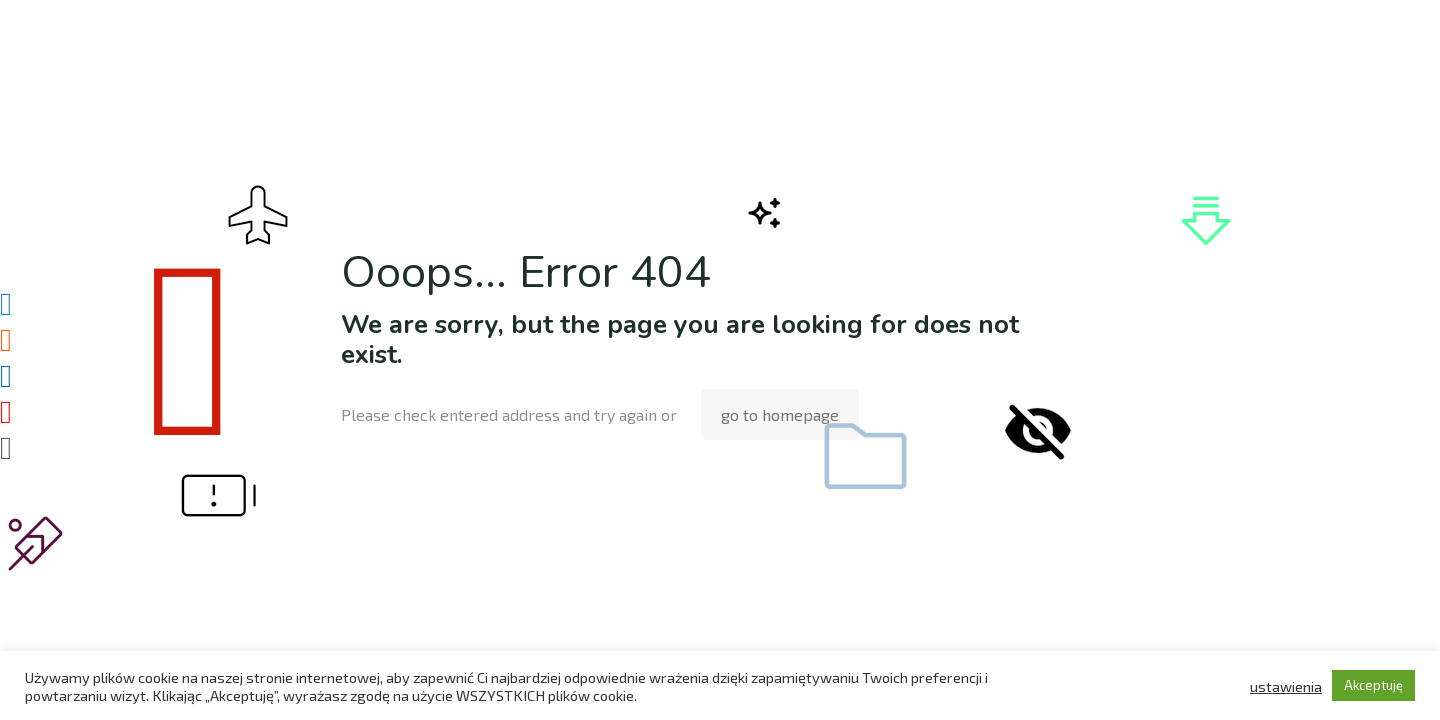 The height and width of the screenshot is (720, 1440). I want to click on indicates AI-generated or enhanced content, so click(765, 213).